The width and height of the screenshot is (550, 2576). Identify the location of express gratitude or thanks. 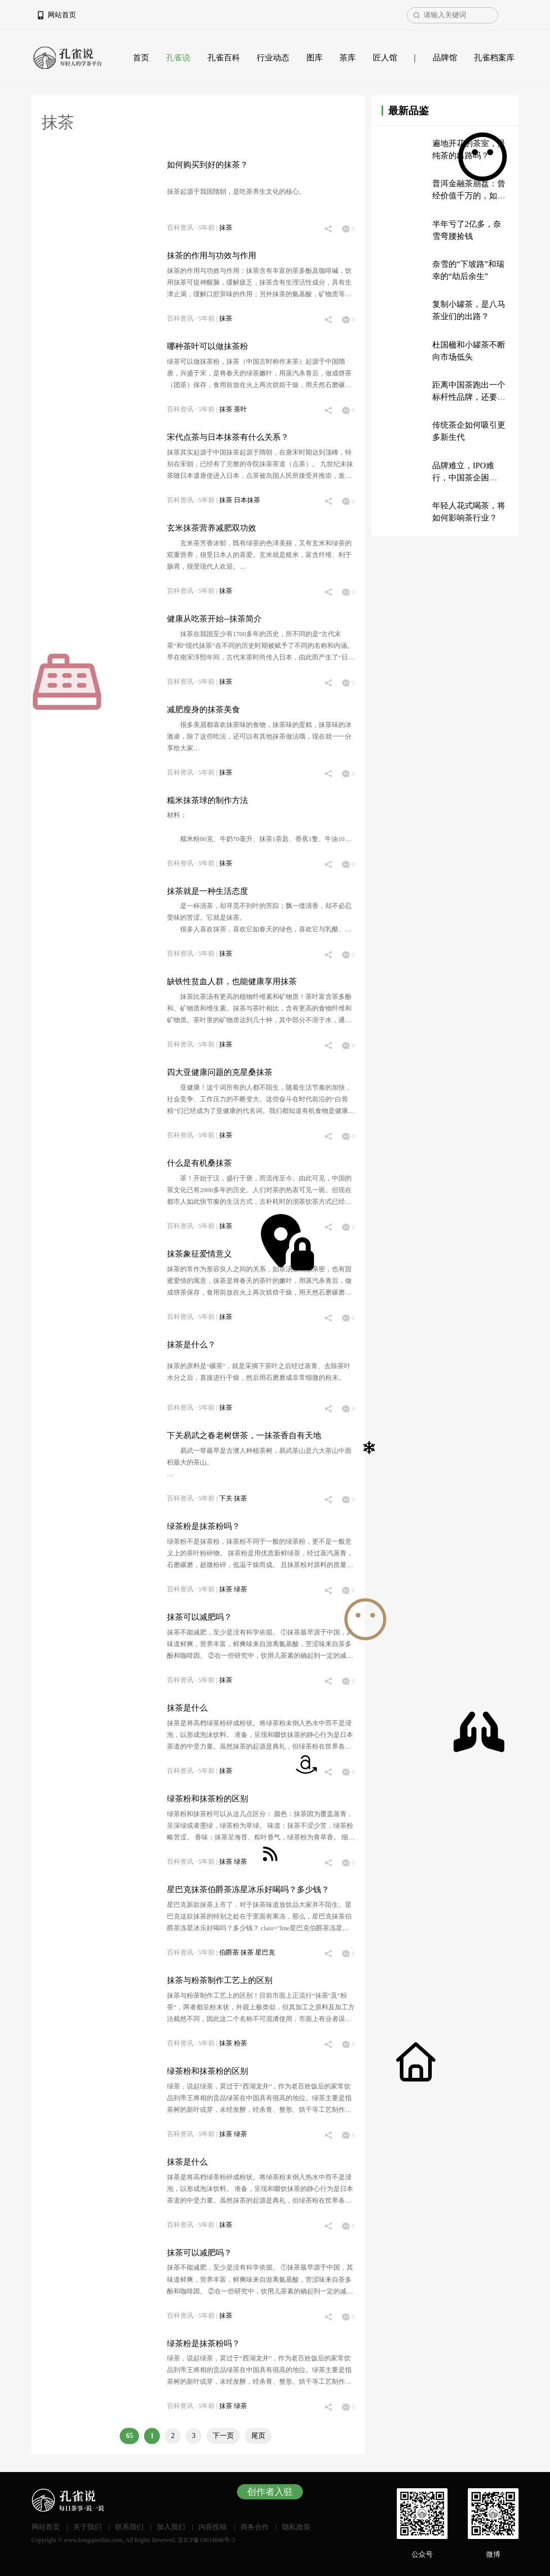
(479, 1732).